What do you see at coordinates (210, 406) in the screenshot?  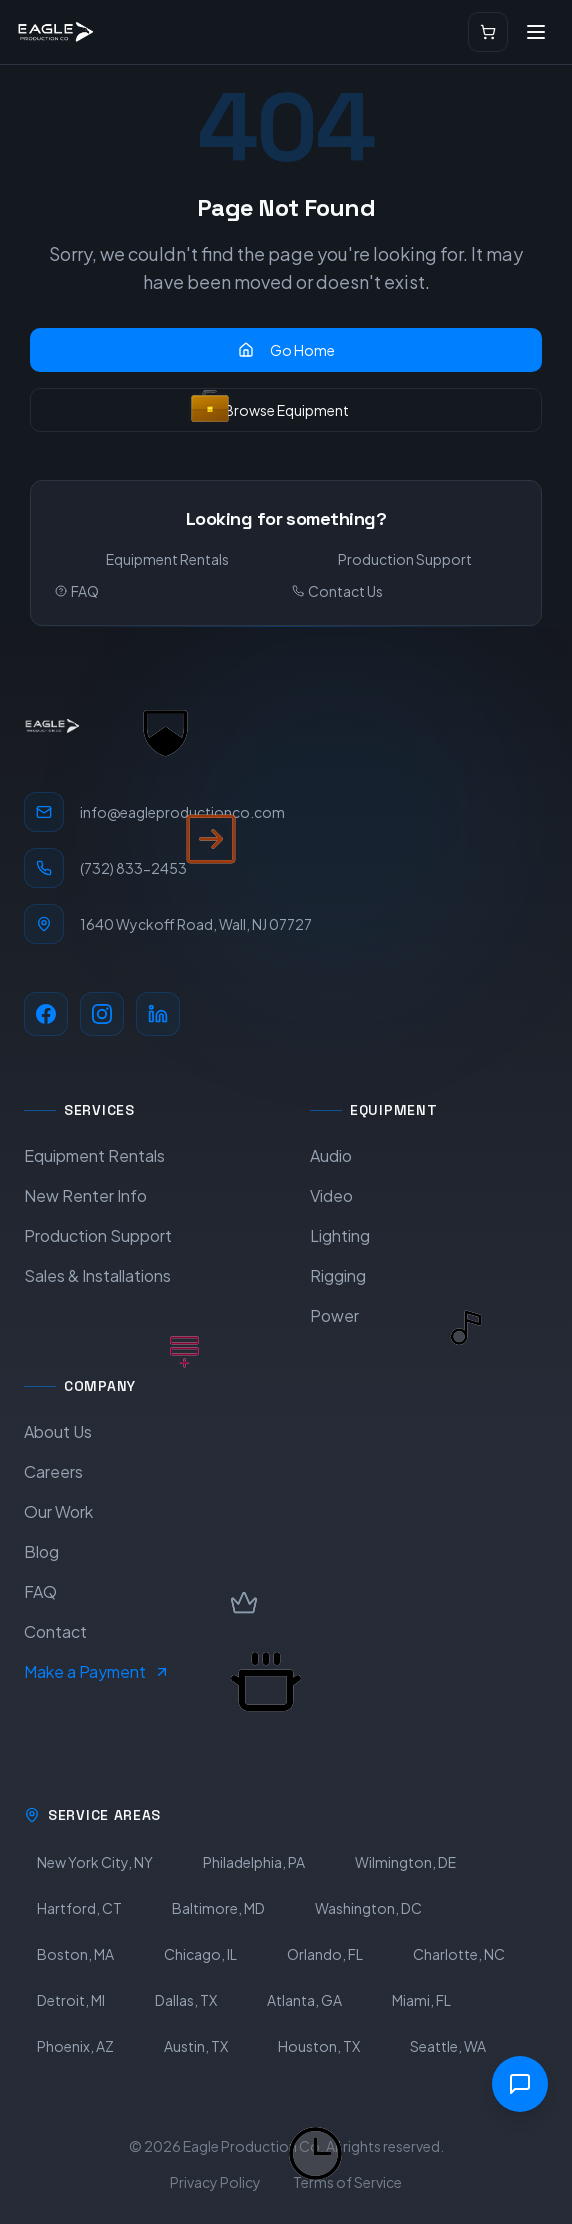 I see `access work or business files` at bounding box center [210, 406].